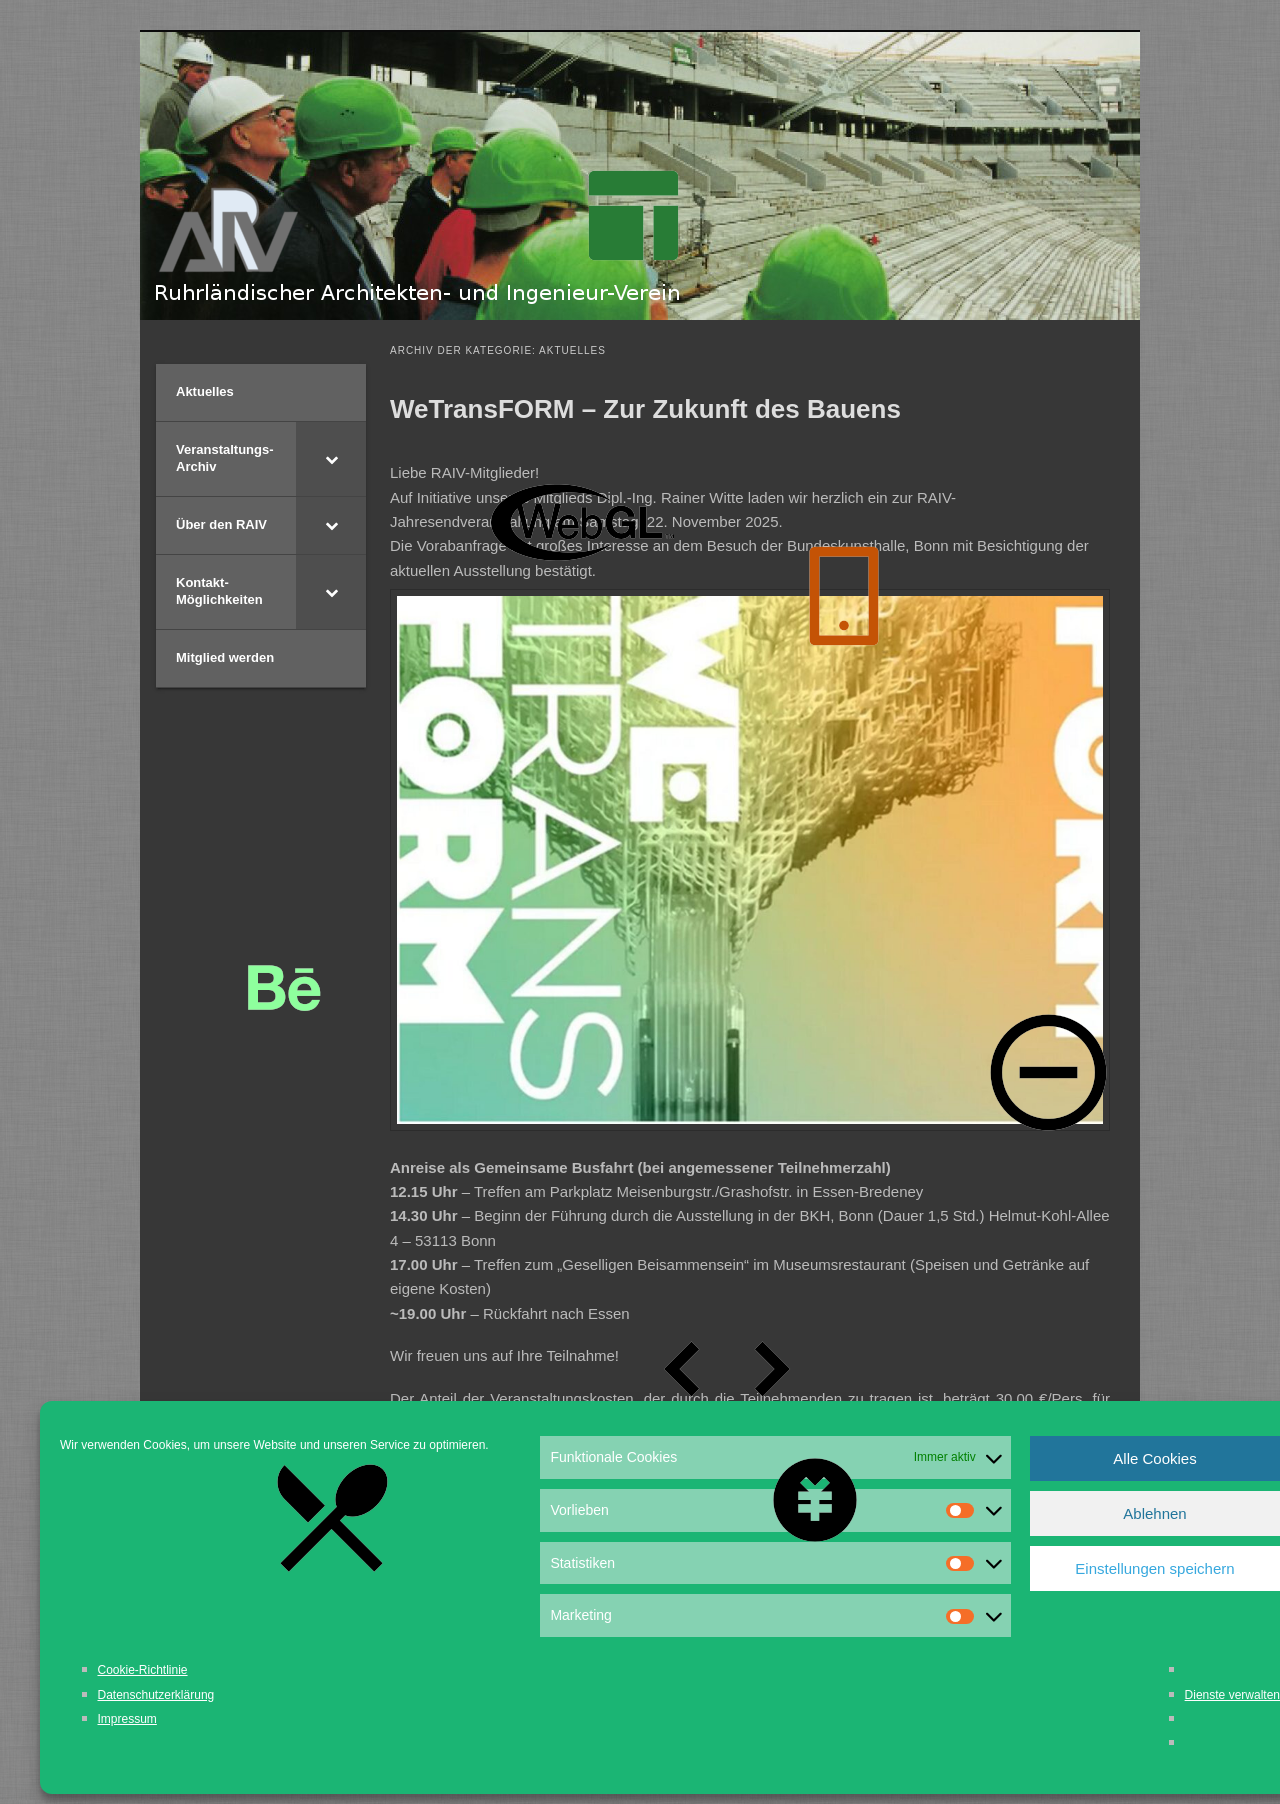 This screenshot has width=1280, height=1804. What do you see at coordinates (284, 987) in the screenshot?
I see `visit behance profile or portfolio` at bounding box center [284, 987].